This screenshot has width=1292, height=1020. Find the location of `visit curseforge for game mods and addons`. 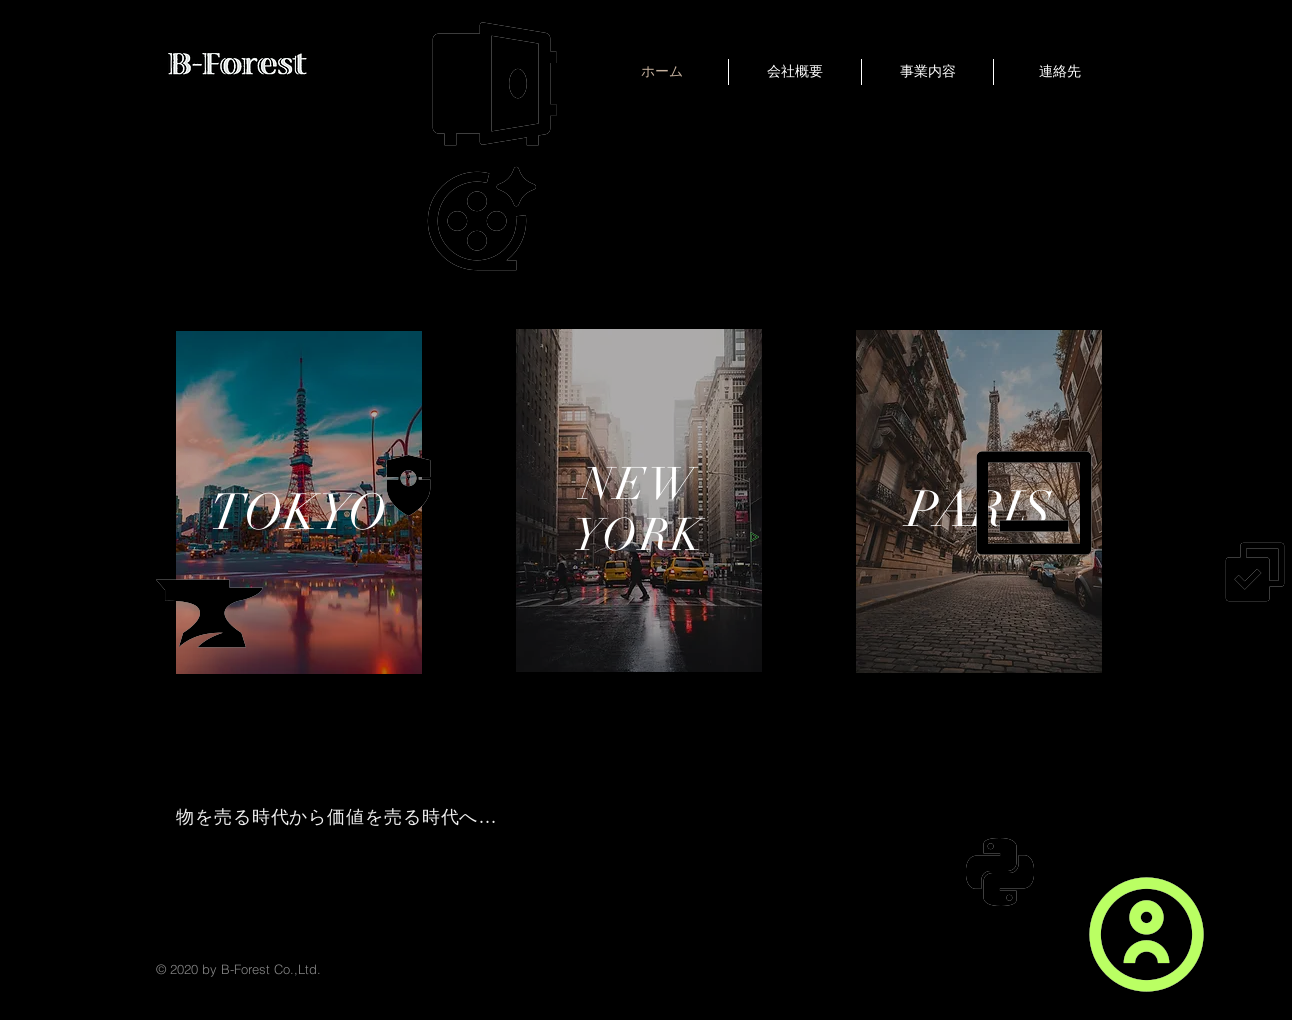

visit curseforge for game mods and addons is located at coordinates (209, 613).